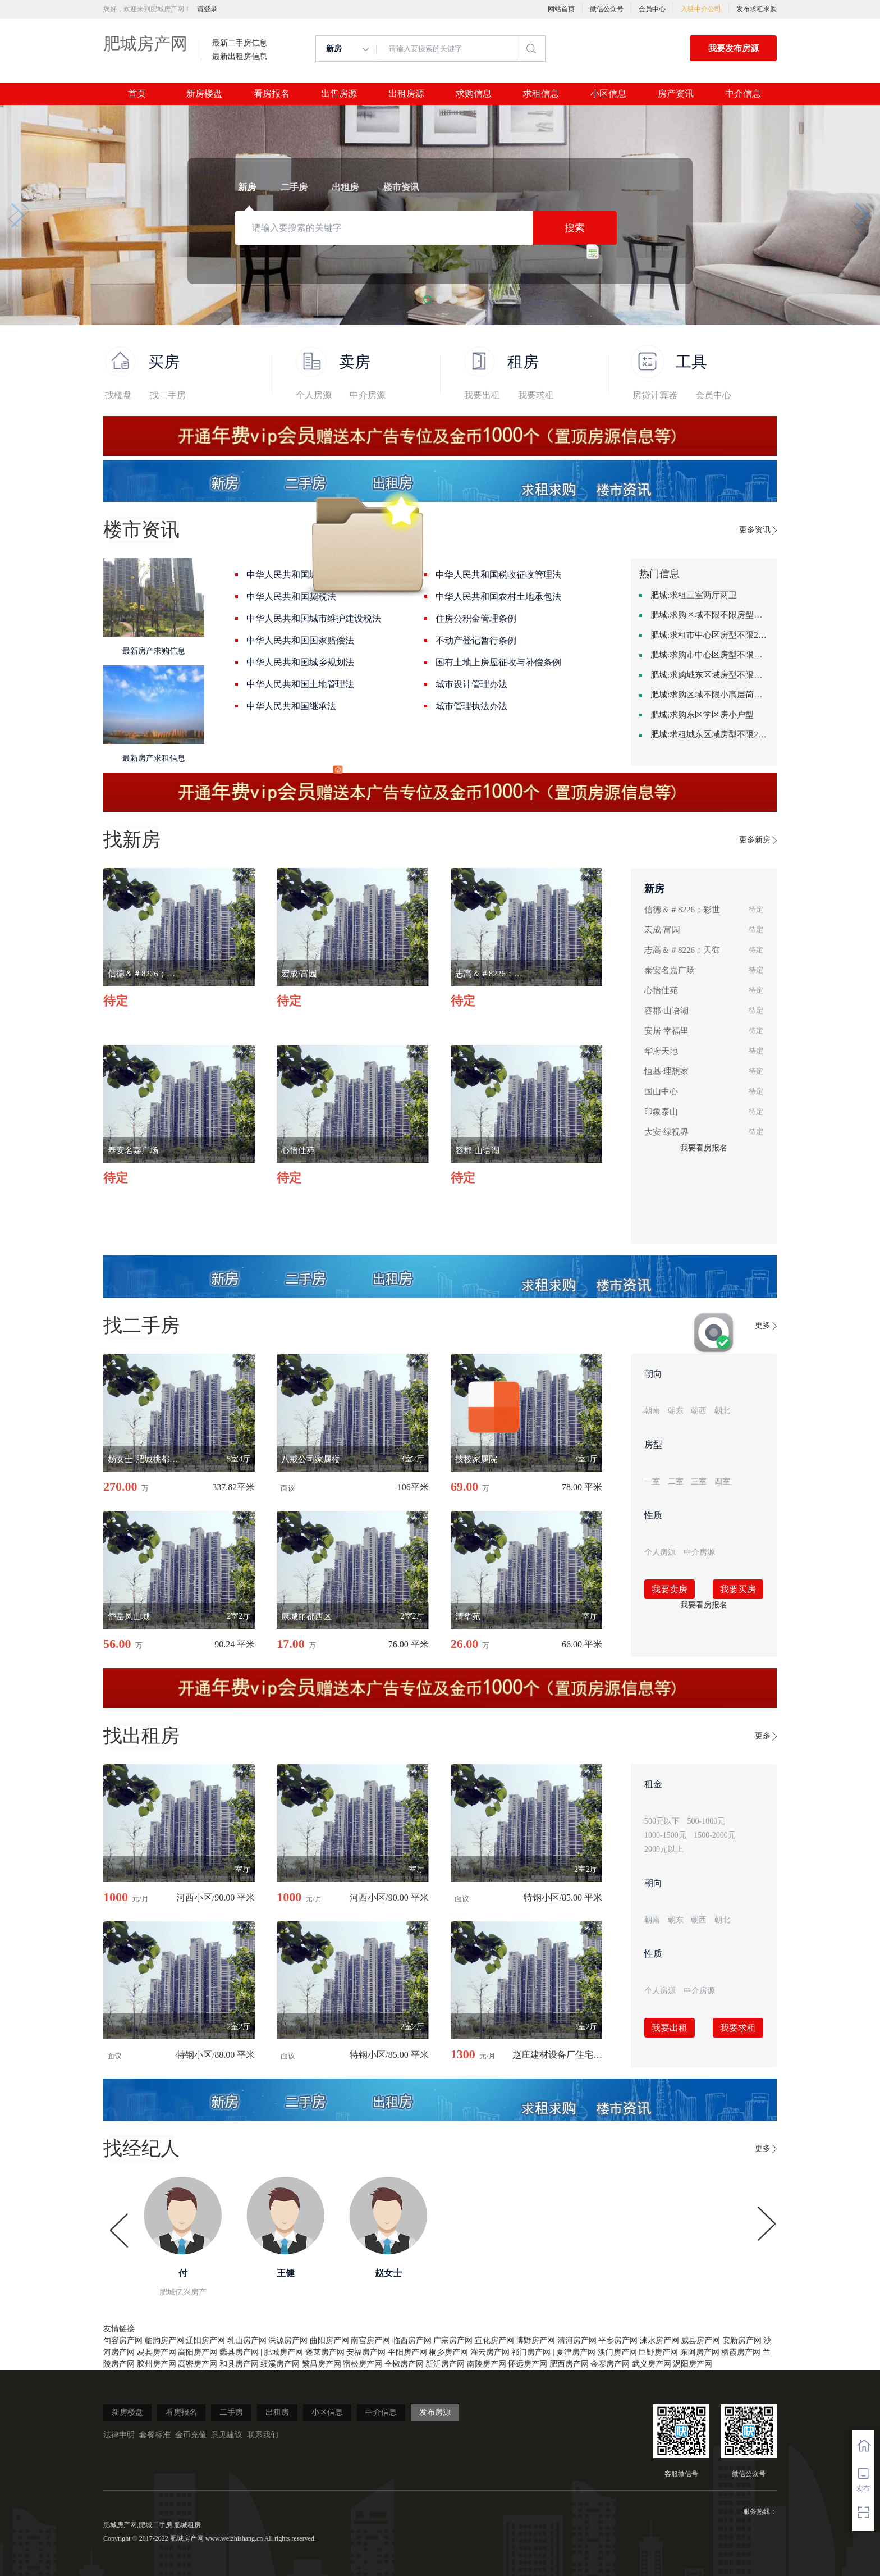 This screenshot has height=2576, width=880. I want to click on an ascii stl 3d model file, so click(338, 769).